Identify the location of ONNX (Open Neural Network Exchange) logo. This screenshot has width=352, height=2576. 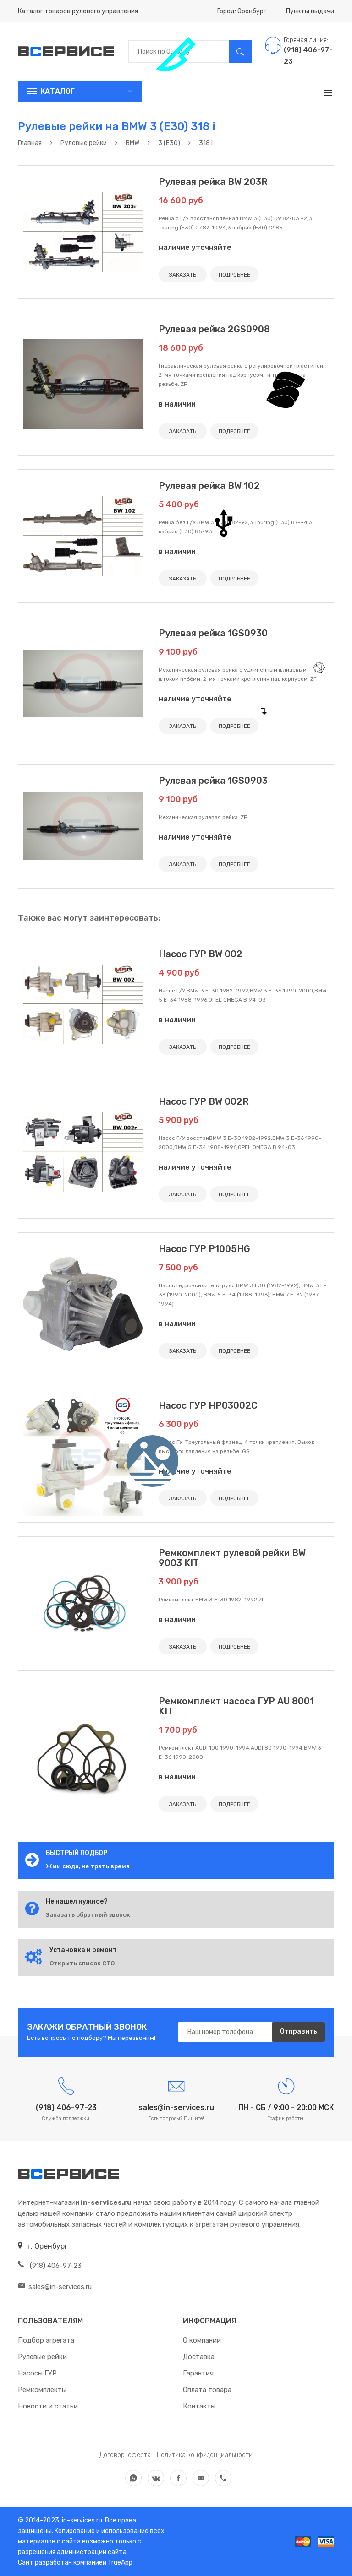
(319, 667).